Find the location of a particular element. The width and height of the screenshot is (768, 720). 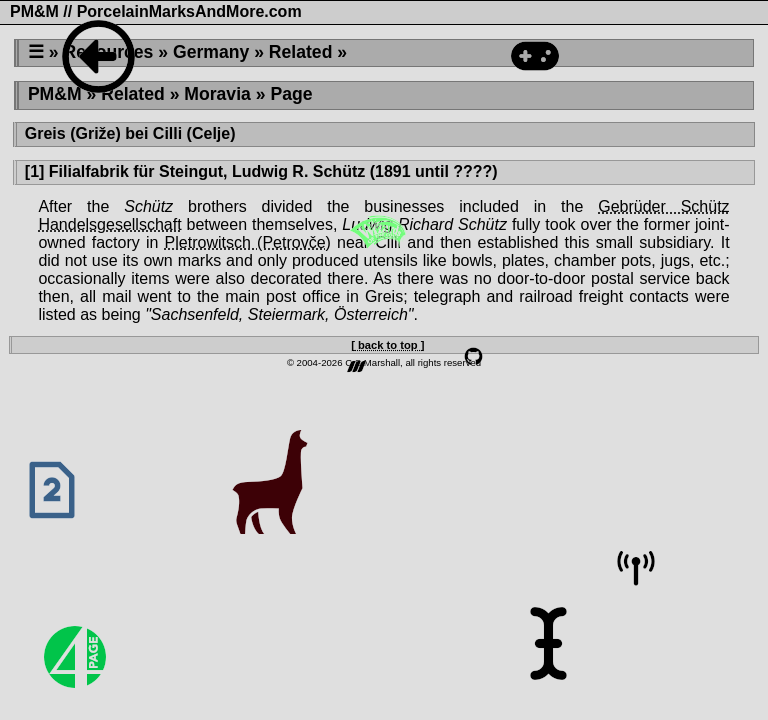

text input field is active is located at coordinates (548, 643).